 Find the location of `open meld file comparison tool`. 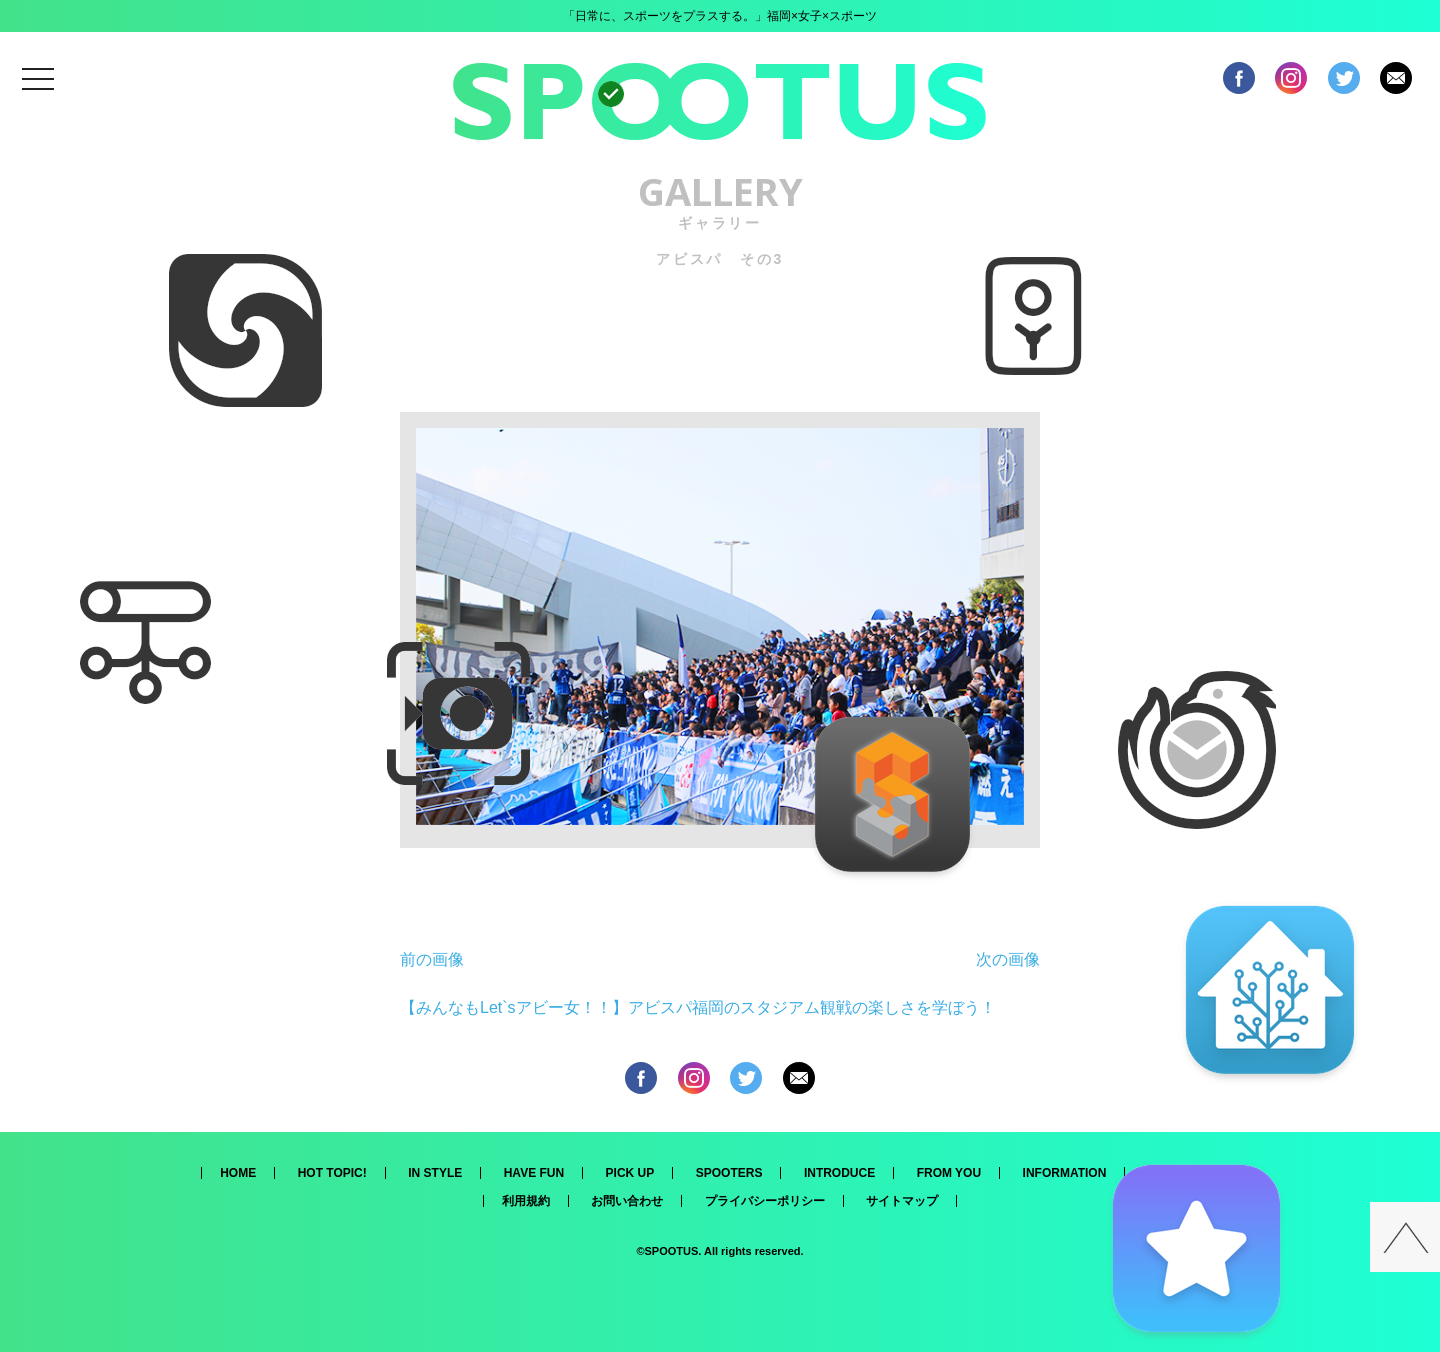

open meld file comparison tool is located at coordinates (245, 330).